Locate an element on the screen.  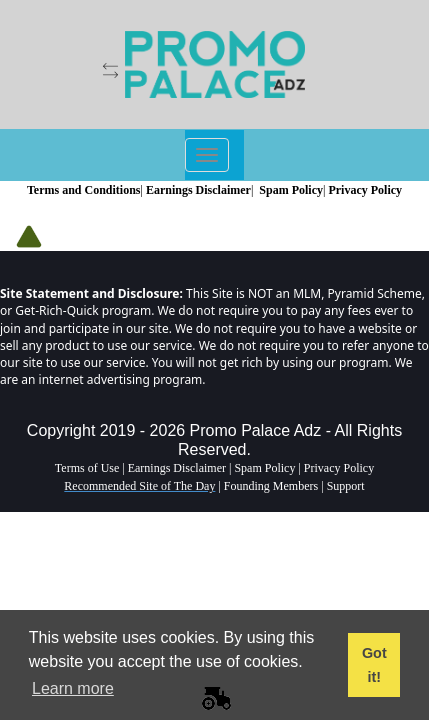
access farming or agriculture features is located at coordinates (216, 698).